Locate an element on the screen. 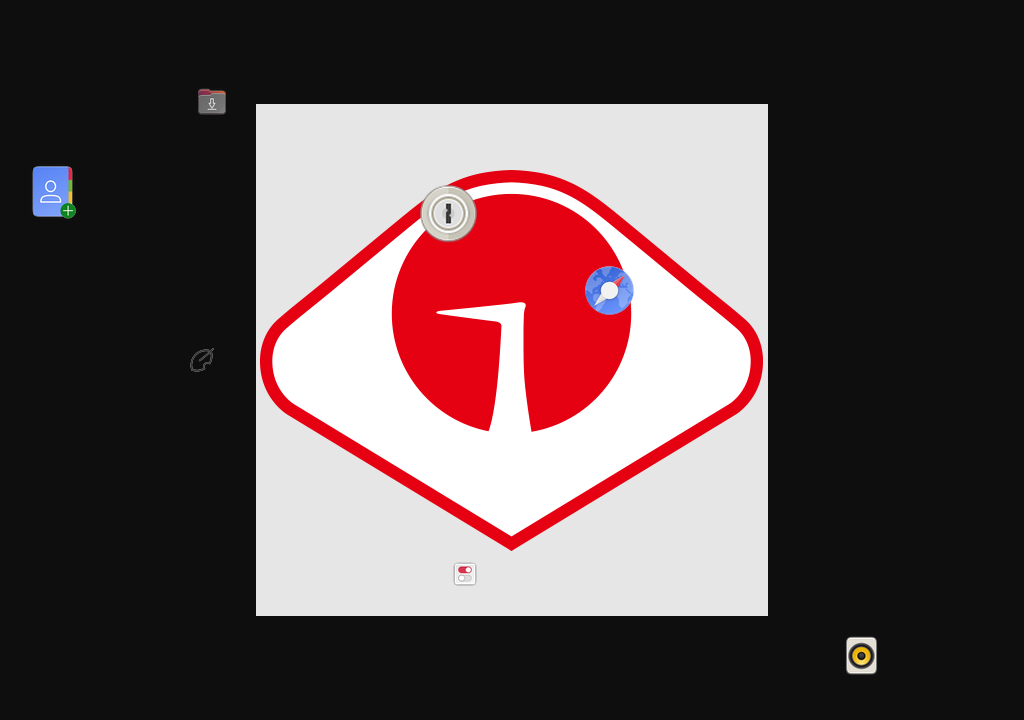 Image resolution: width=1024 pixels, height=720 pixels. open gnome web browser (epiphany) is located at coordinates (609, 290).